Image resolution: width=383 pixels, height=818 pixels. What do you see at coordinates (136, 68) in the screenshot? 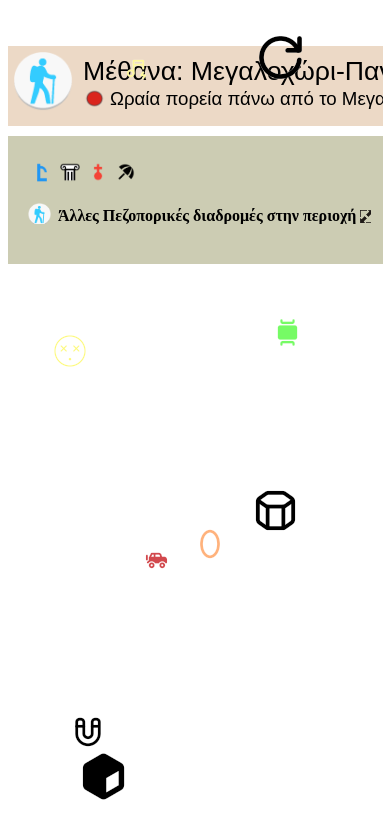
I see `quick download or flash access to music` at bounding box center [136, 68].